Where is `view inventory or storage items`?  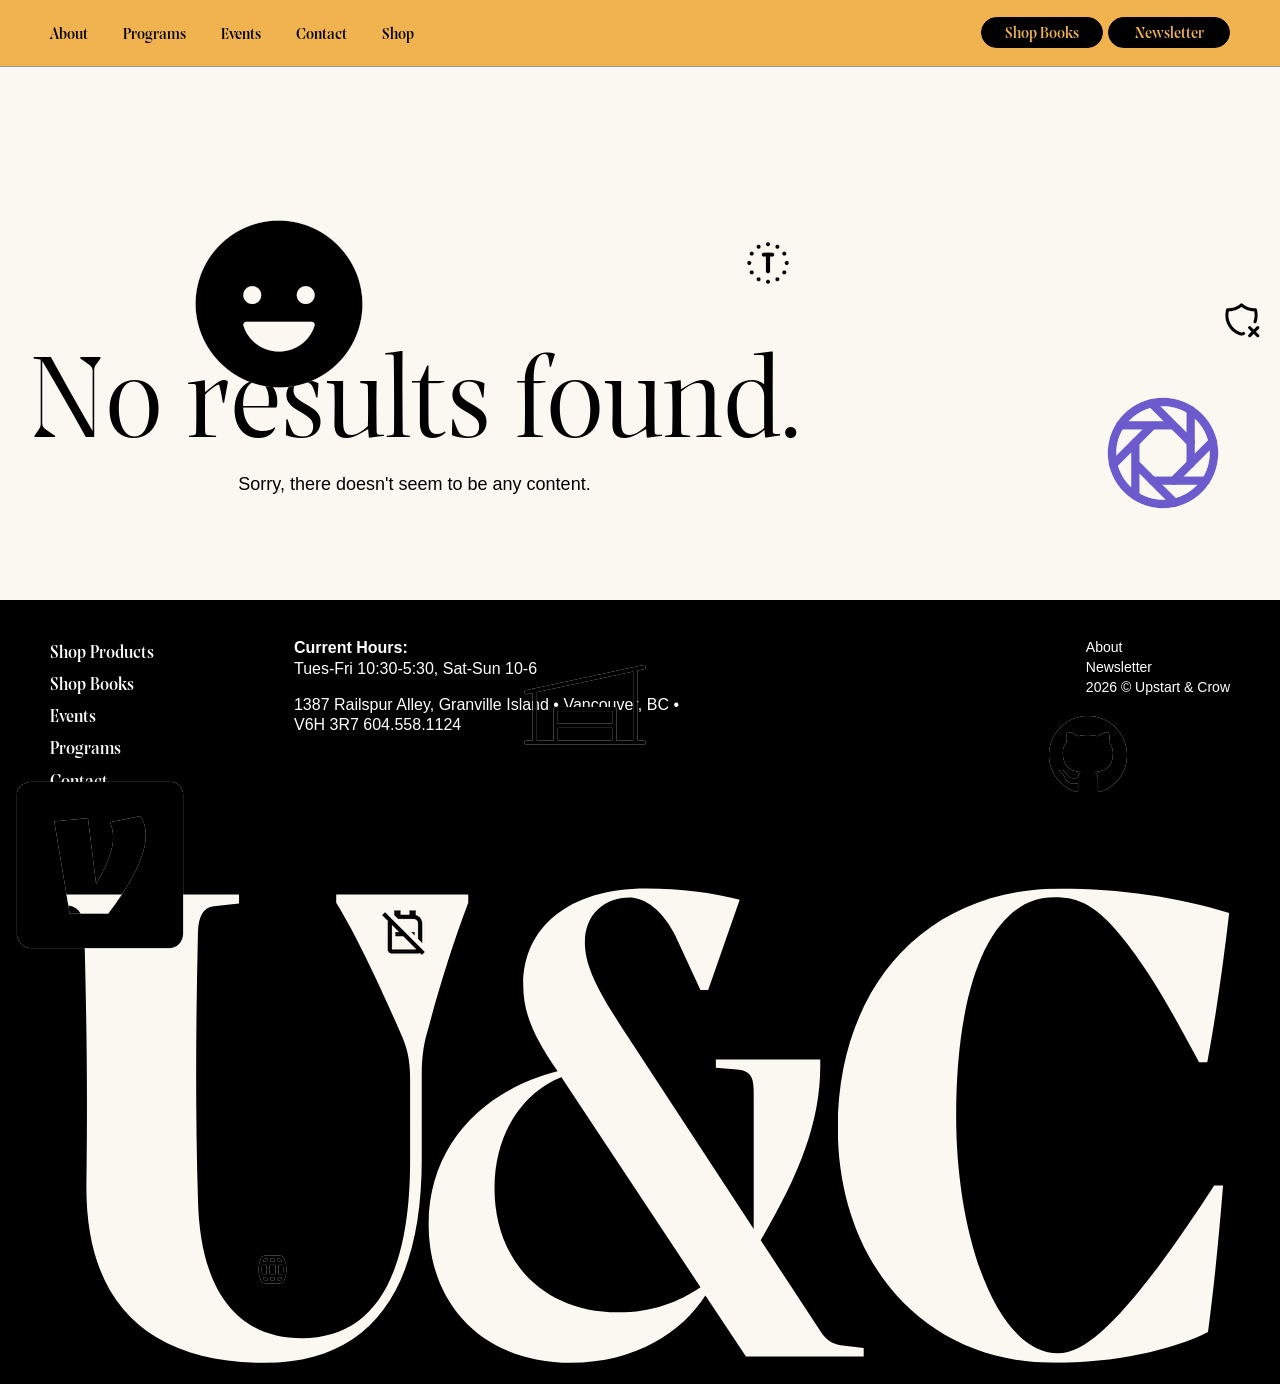 view inventory or storage items is located at coordinates (272, 1269).